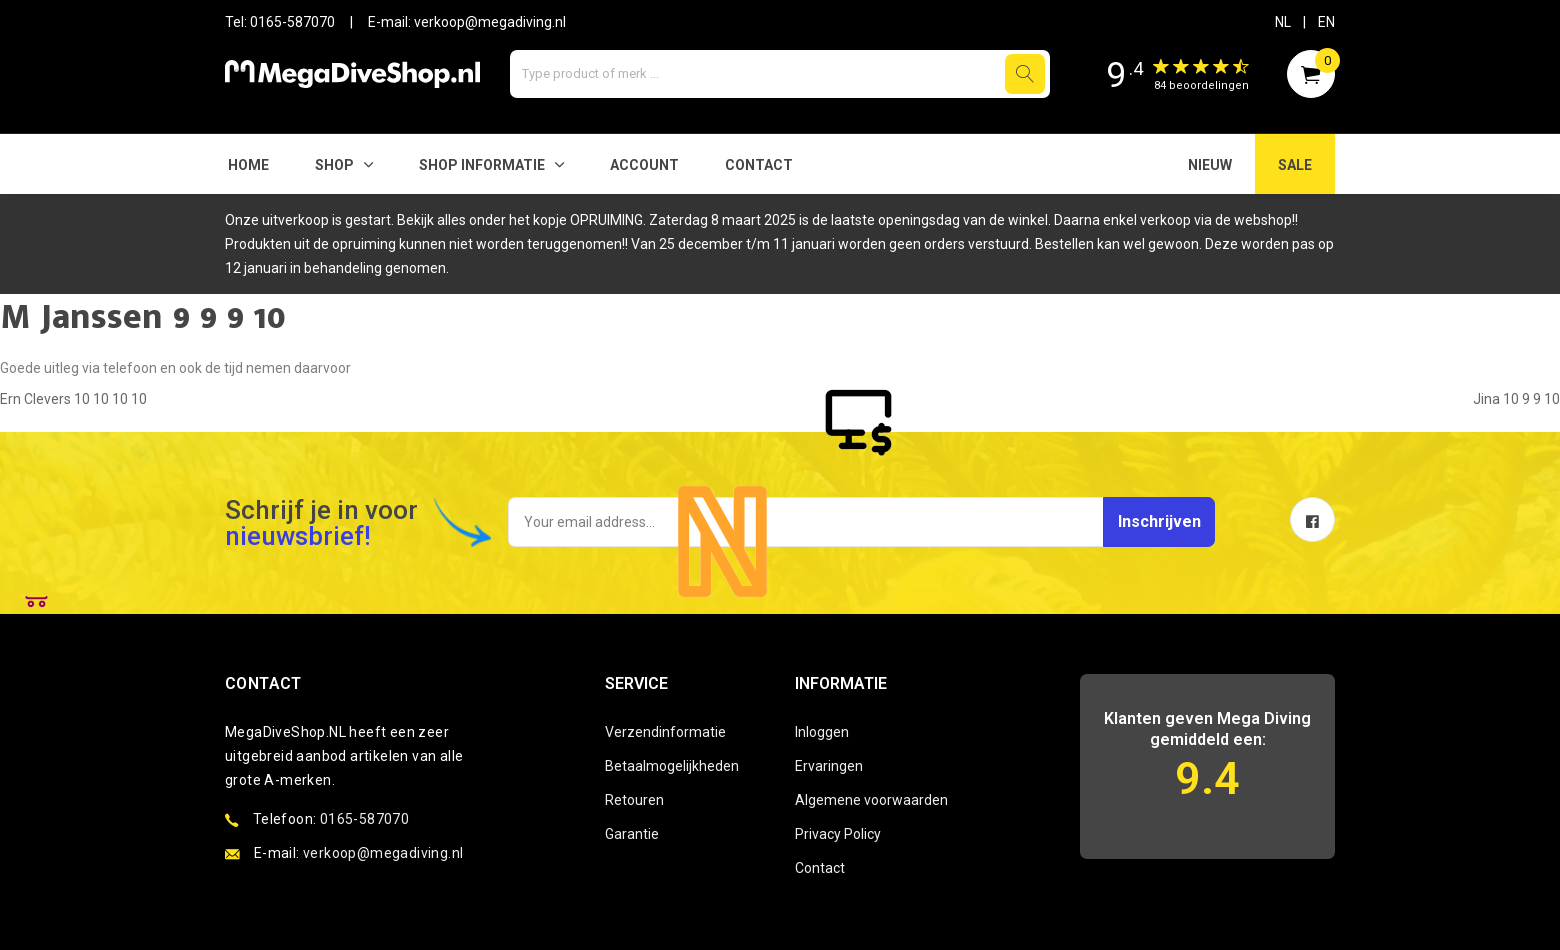  Describe the element at coordinates (36, 600) in the screenshot. I see `browse skateboarding gear or products` at that location.